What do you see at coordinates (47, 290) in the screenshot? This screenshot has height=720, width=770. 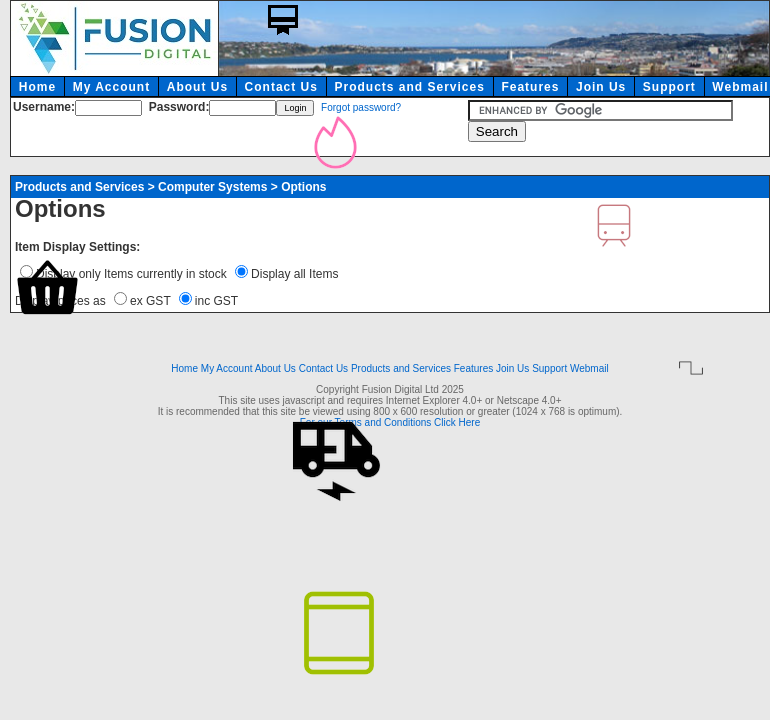 I see `view your shopping basket` at bounding box center [47, 290].